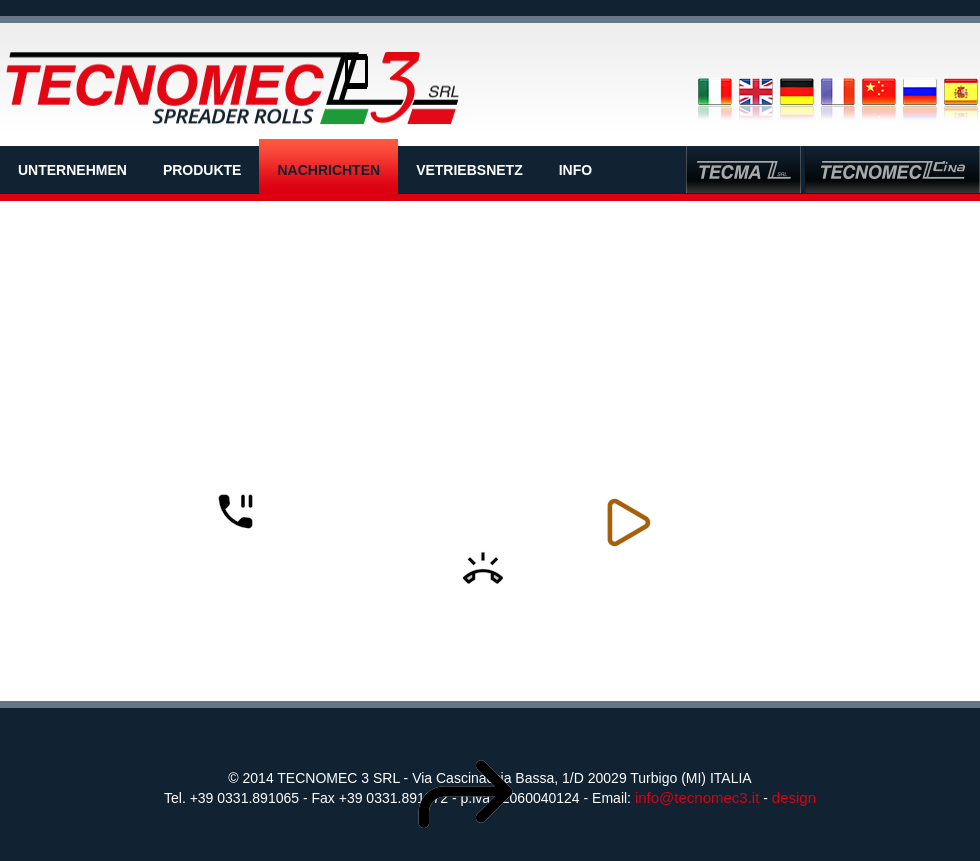 The height and width of the screenshot is (861, 980). I want to click on play media or start playback, so click(626, 522).